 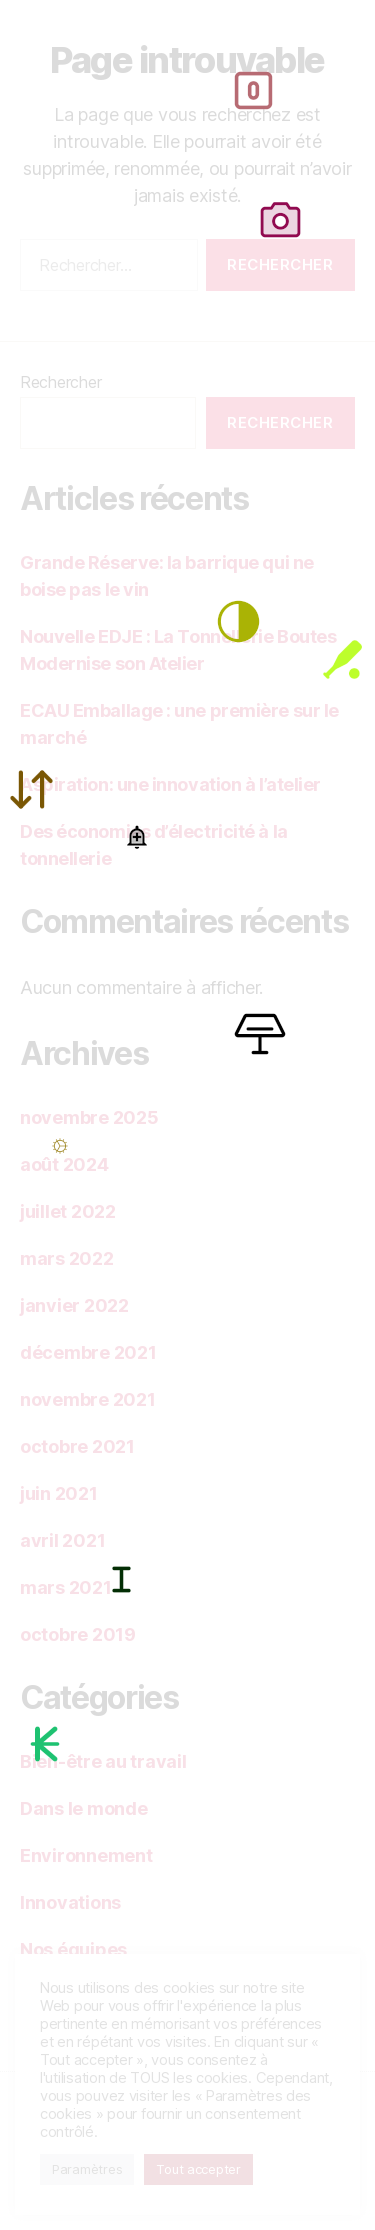 I want to click on take a photo, so click(x=280, y=220).